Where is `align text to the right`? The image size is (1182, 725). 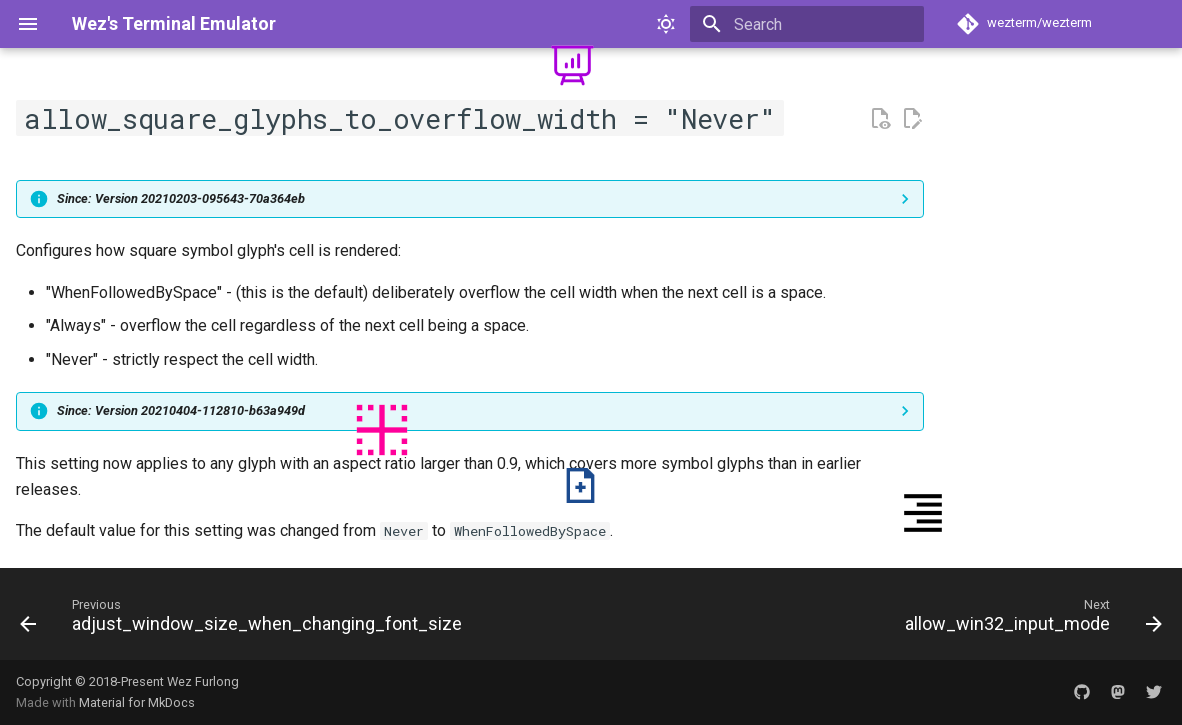 align text to the right is located at coordinates (923, 513).